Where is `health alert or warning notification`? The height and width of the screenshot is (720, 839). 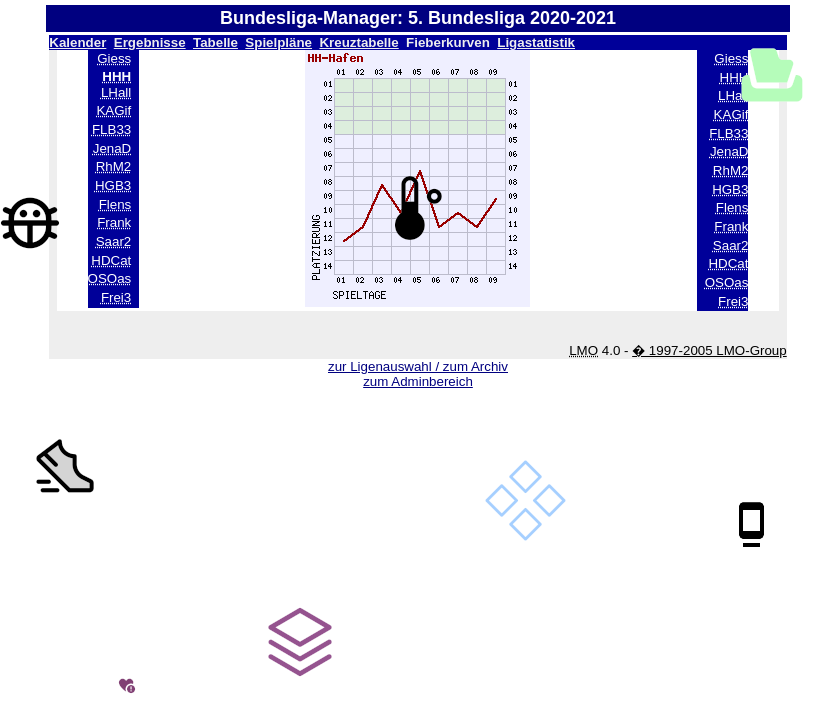 health alert or warning notification is located at coordinates (127, 685).